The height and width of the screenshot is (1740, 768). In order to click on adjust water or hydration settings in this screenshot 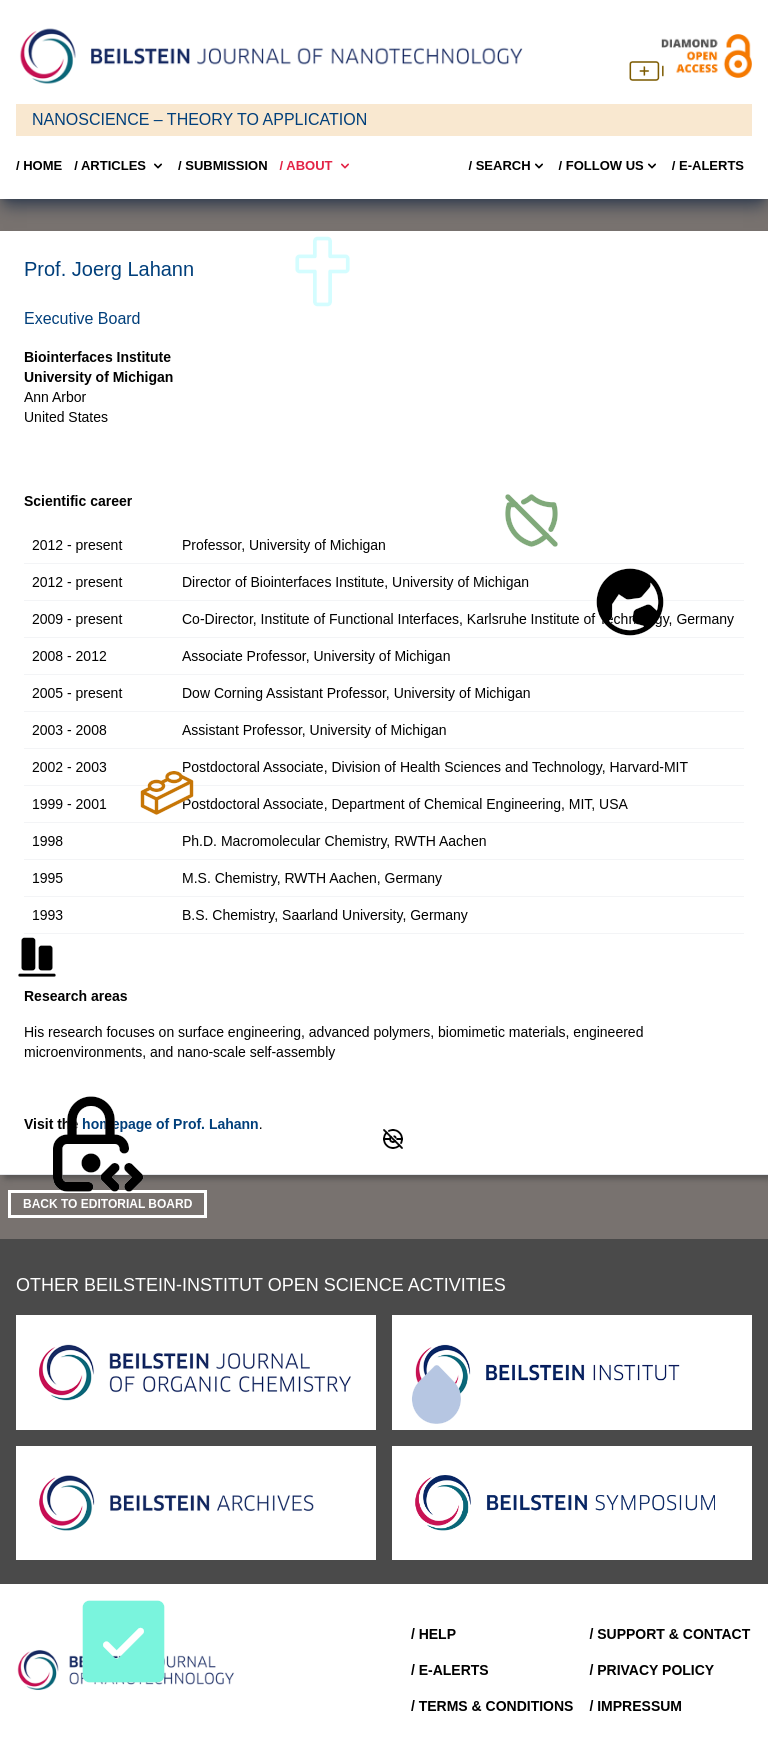, I will do `click(436, 1394)`.